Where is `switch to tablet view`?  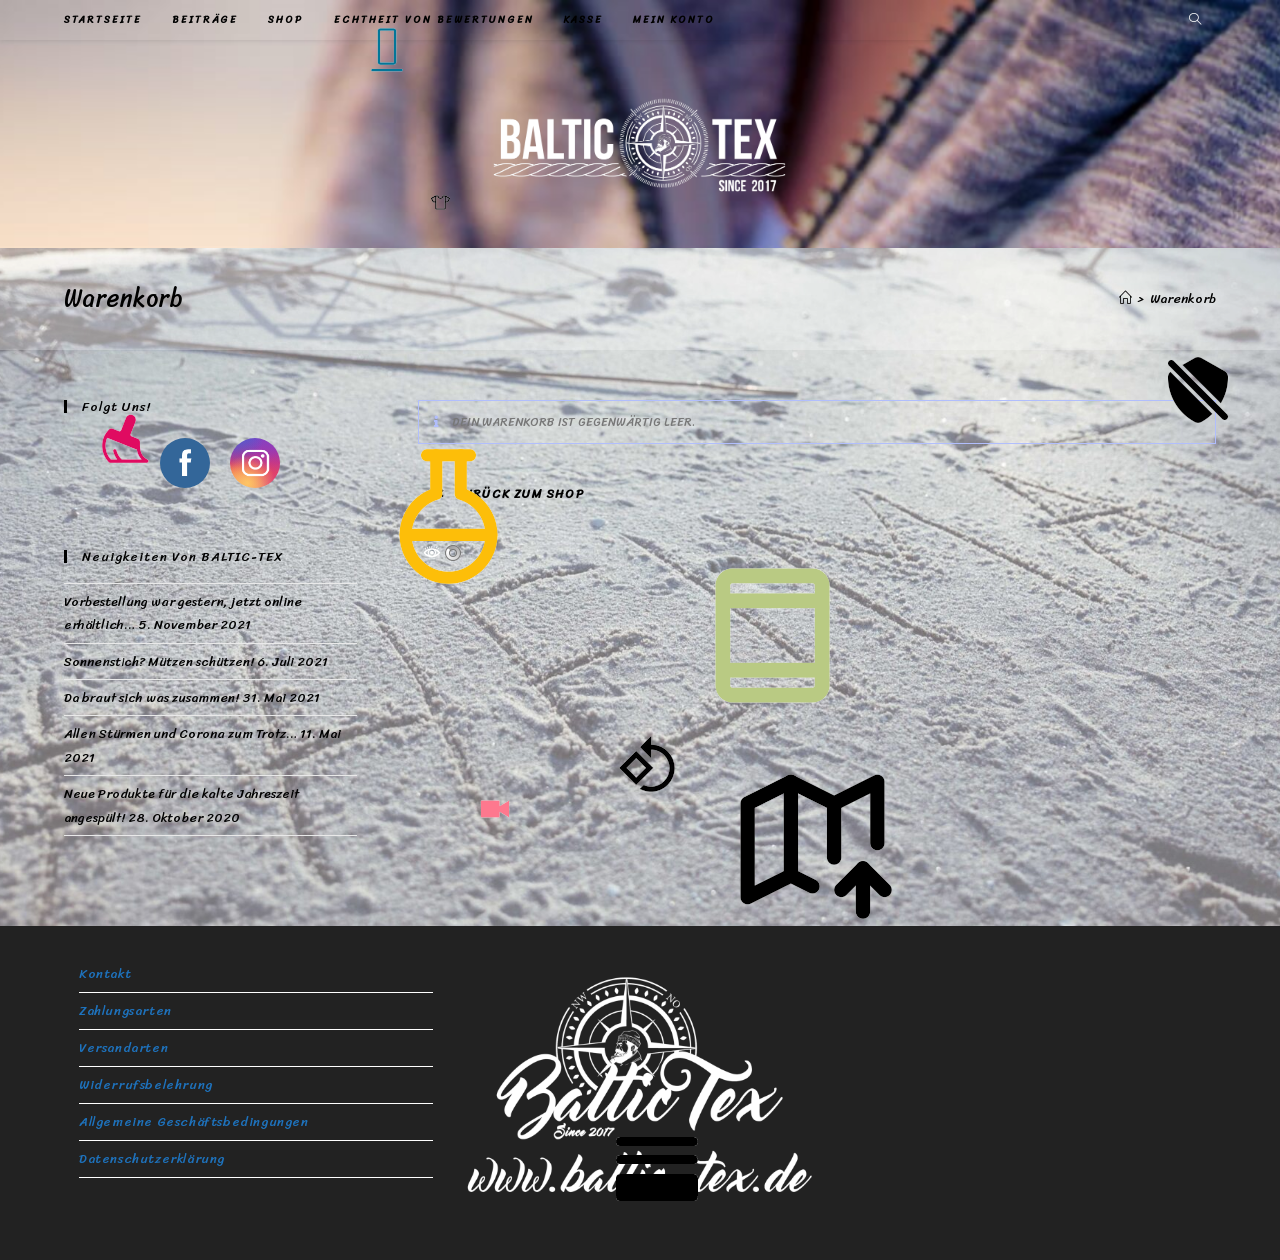 switch to tablet view is located at coordinates (772, 635).